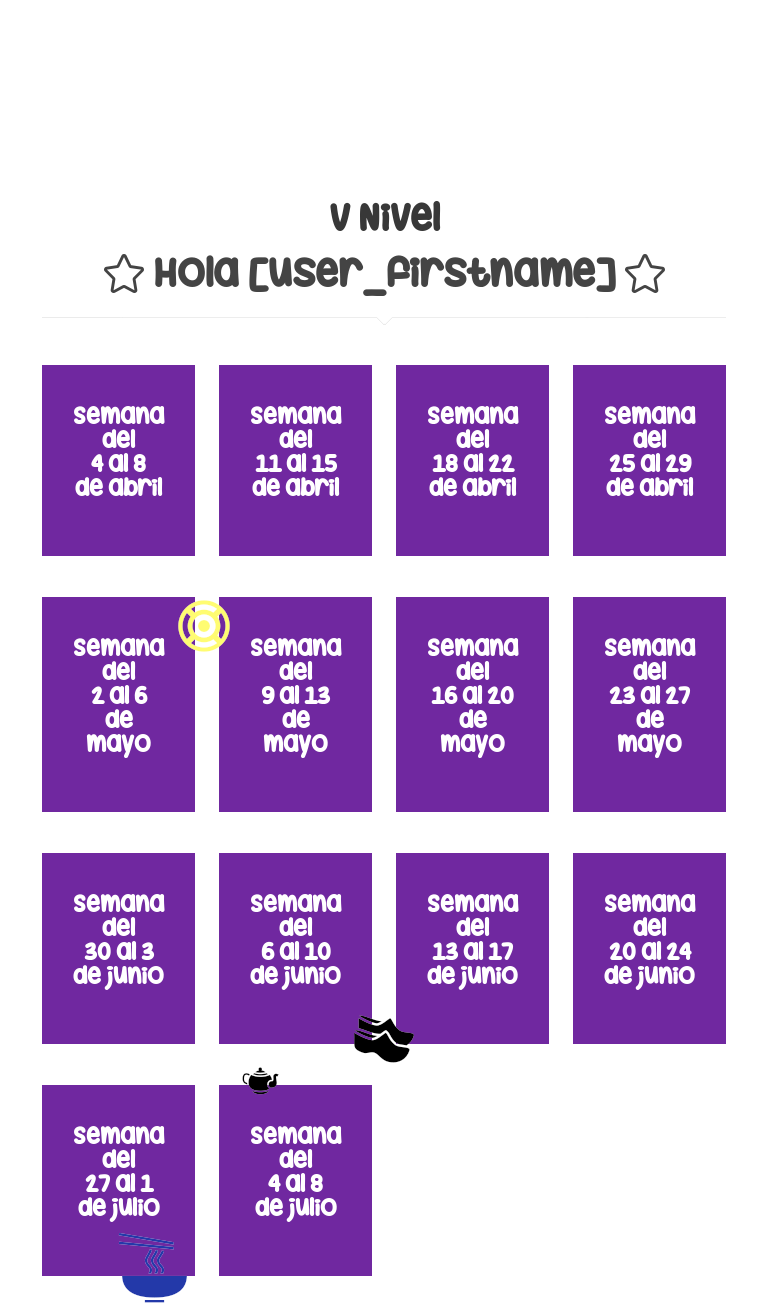  I want to click on wooden clogs footwear item in a game inventory, so click(384, 1039).